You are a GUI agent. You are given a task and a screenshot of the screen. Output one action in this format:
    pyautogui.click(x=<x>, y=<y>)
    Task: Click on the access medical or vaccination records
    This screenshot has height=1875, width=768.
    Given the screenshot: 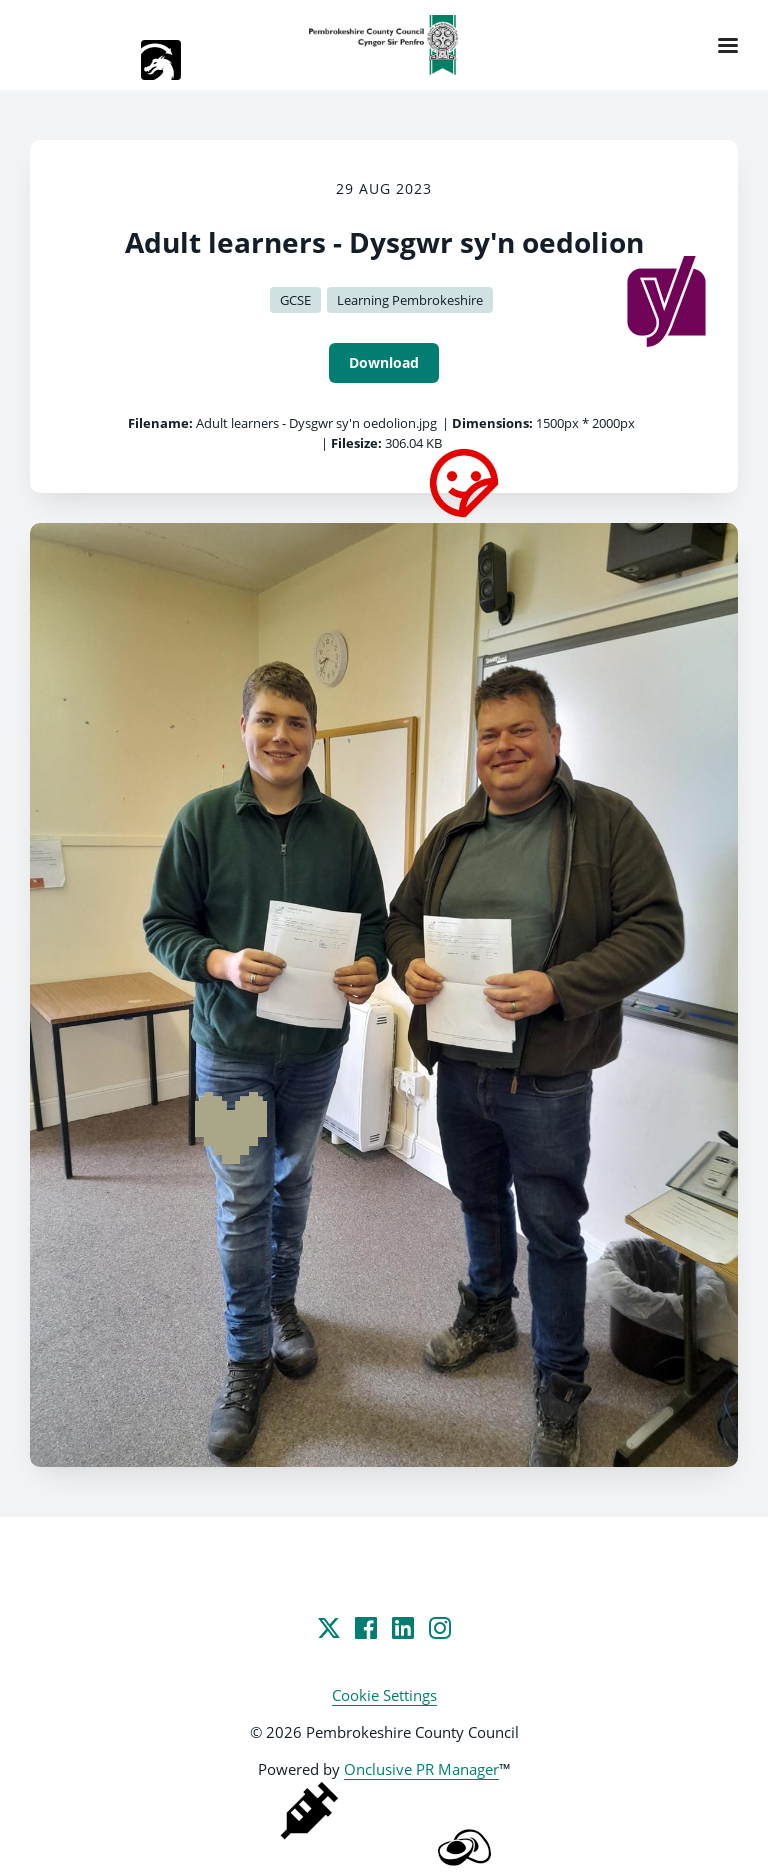 What is the action you would take?
    pyautogui.click(x=310, y=1810)
    